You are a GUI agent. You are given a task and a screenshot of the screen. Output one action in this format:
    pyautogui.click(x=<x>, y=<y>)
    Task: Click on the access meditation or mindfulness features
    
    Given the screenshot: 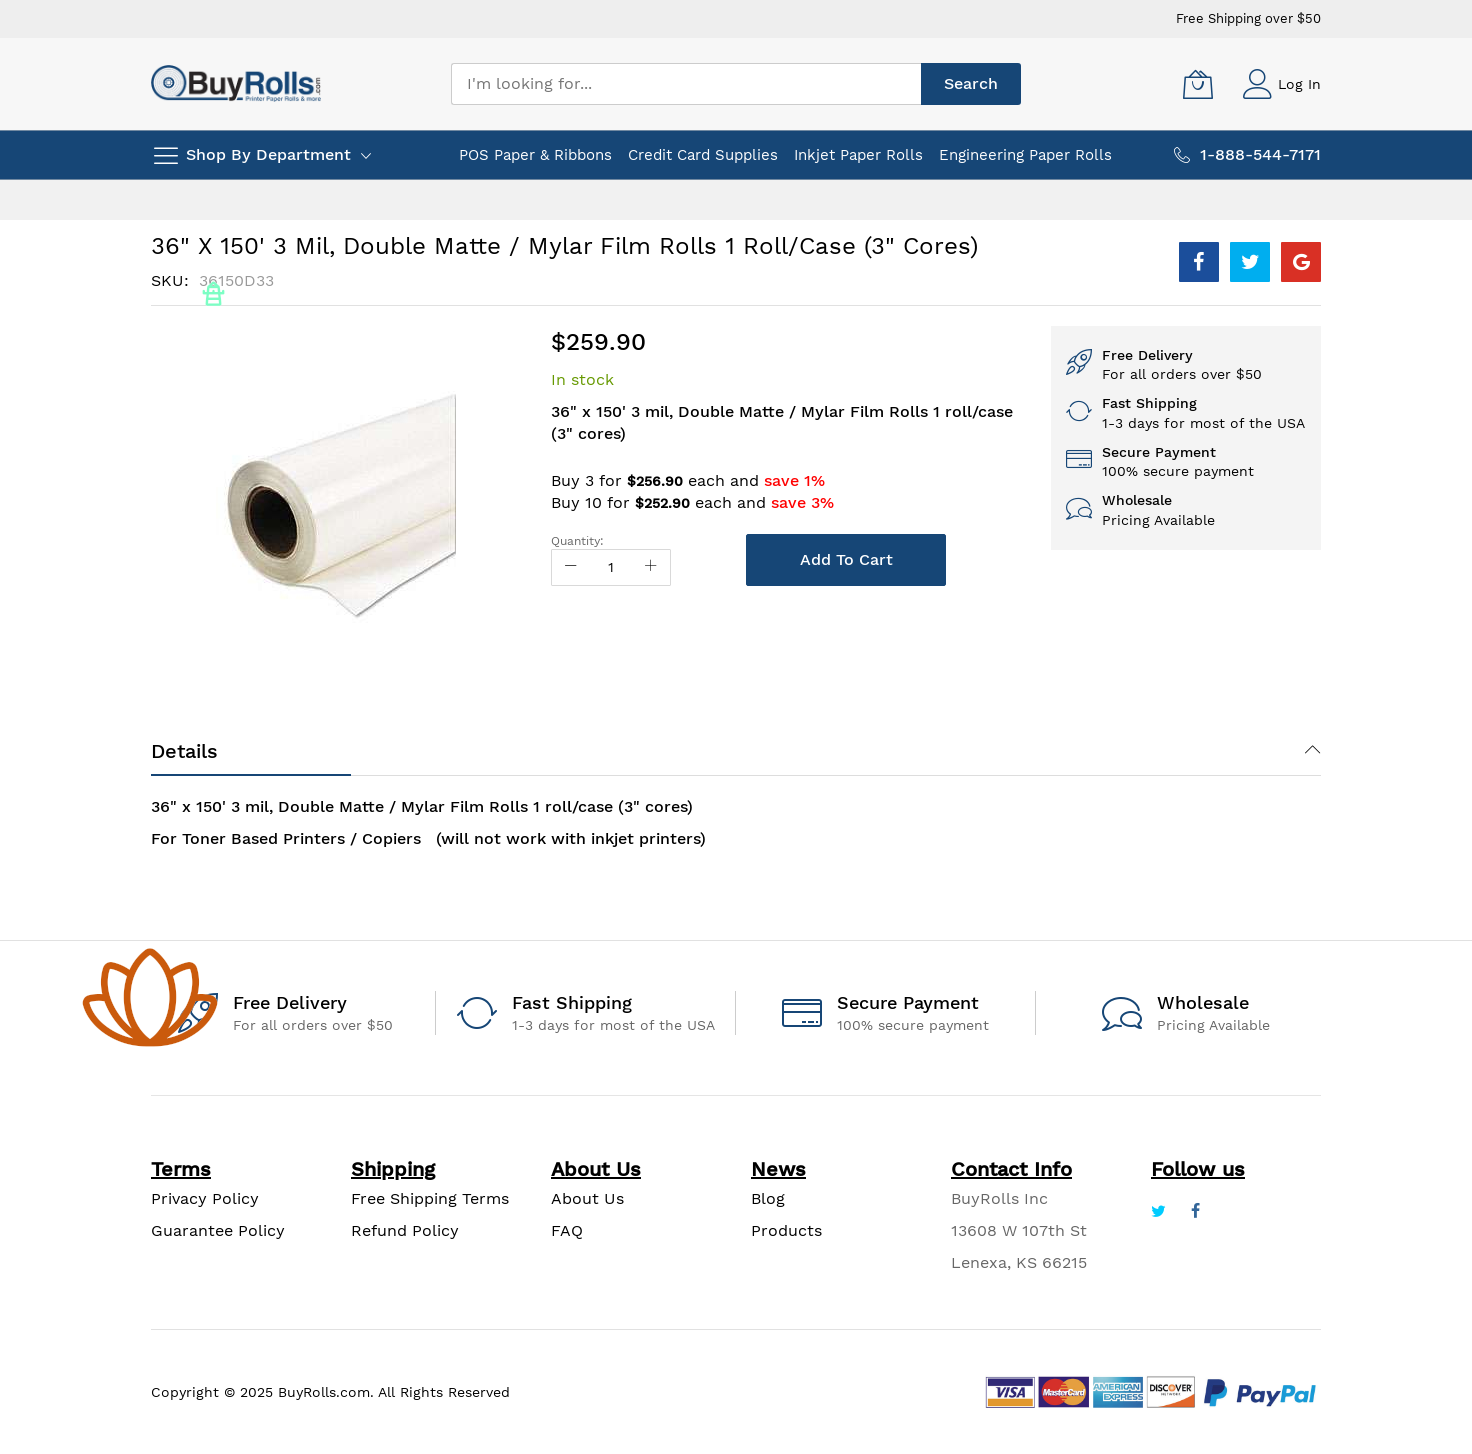 What is the action you would take?
    pyautogui.click(x=150, y=1002)
    